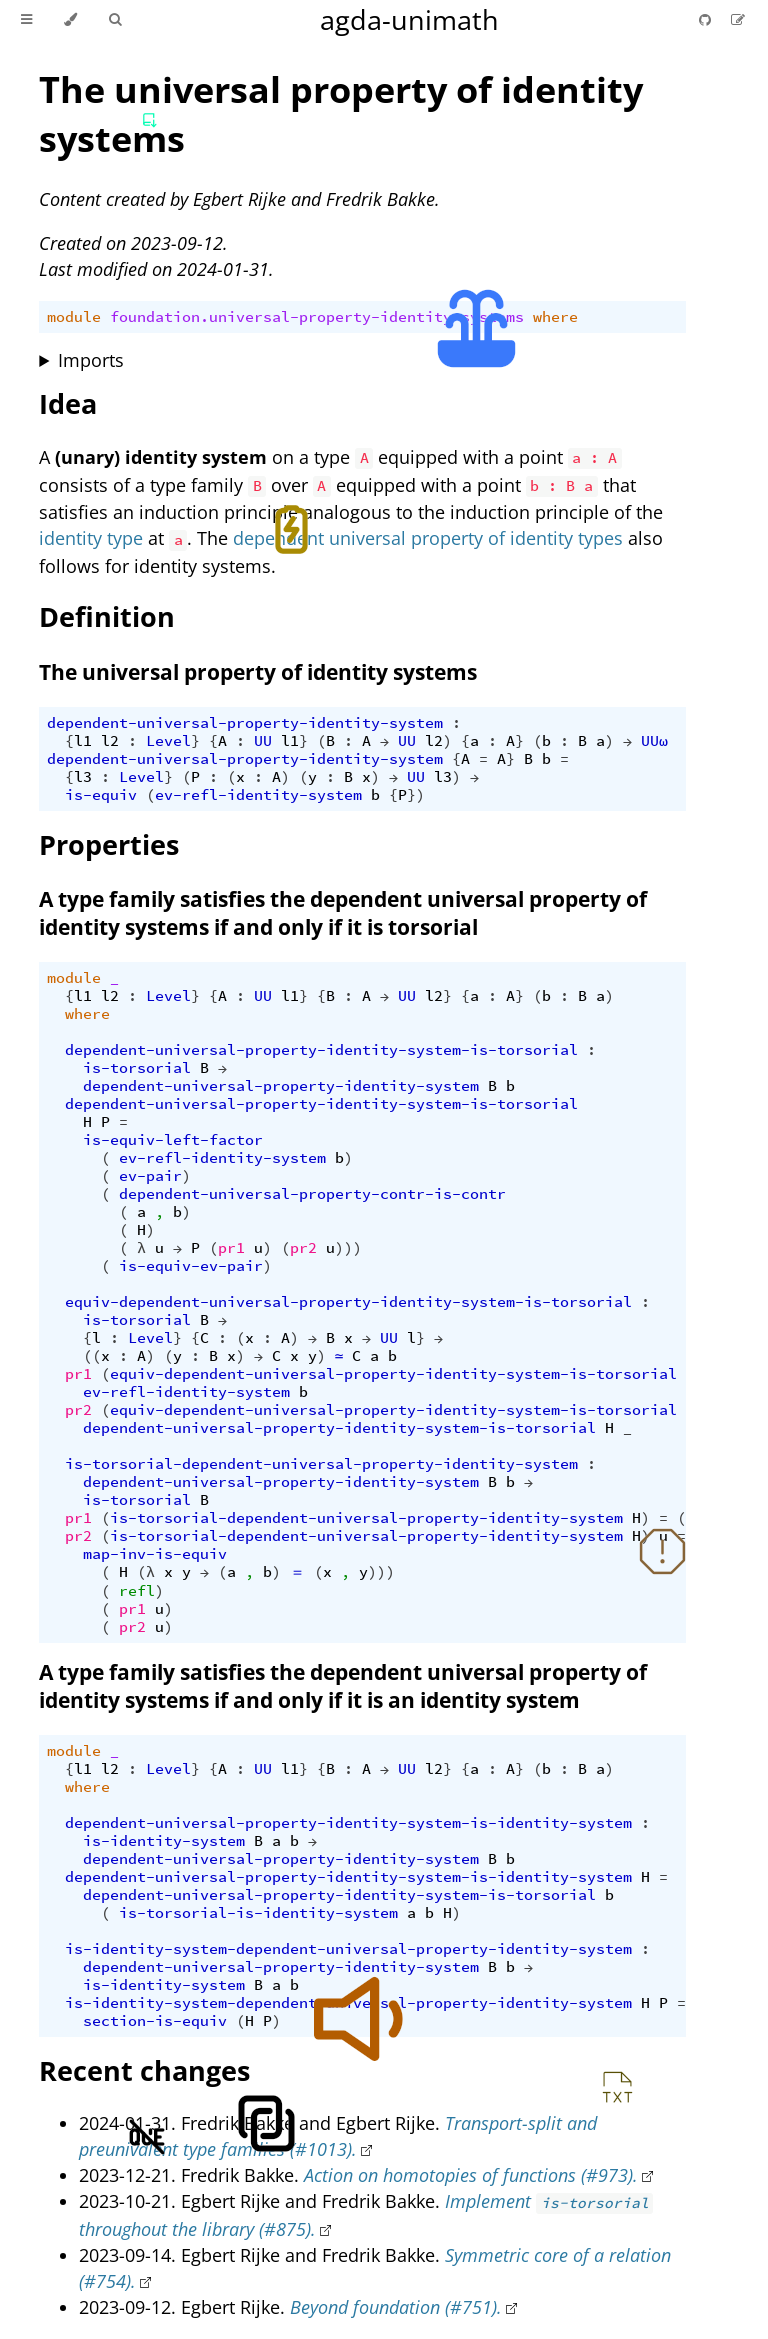 The width and height of the screenshot is (768, 2339). What do you see at coordinates (147, 2137) in the screenshot?
I see `disable HTTP request queue` at bounding box center [147, 2137].